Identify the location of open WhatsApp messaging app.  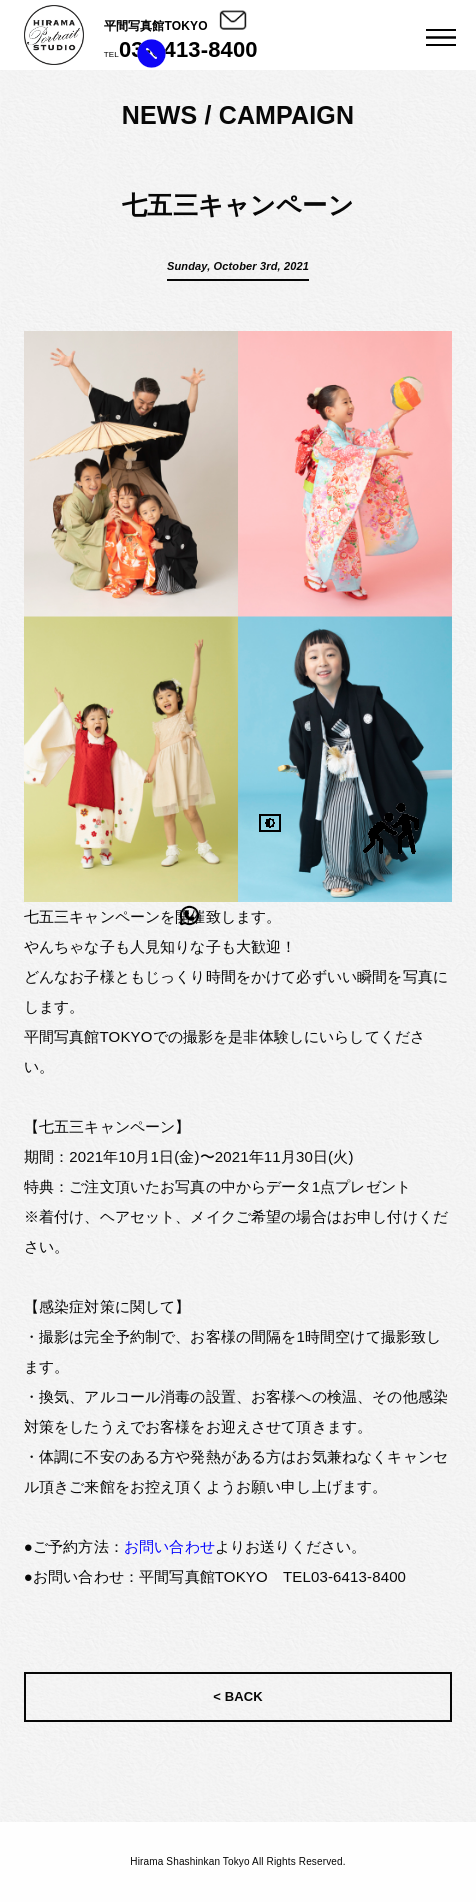
(189, 915).